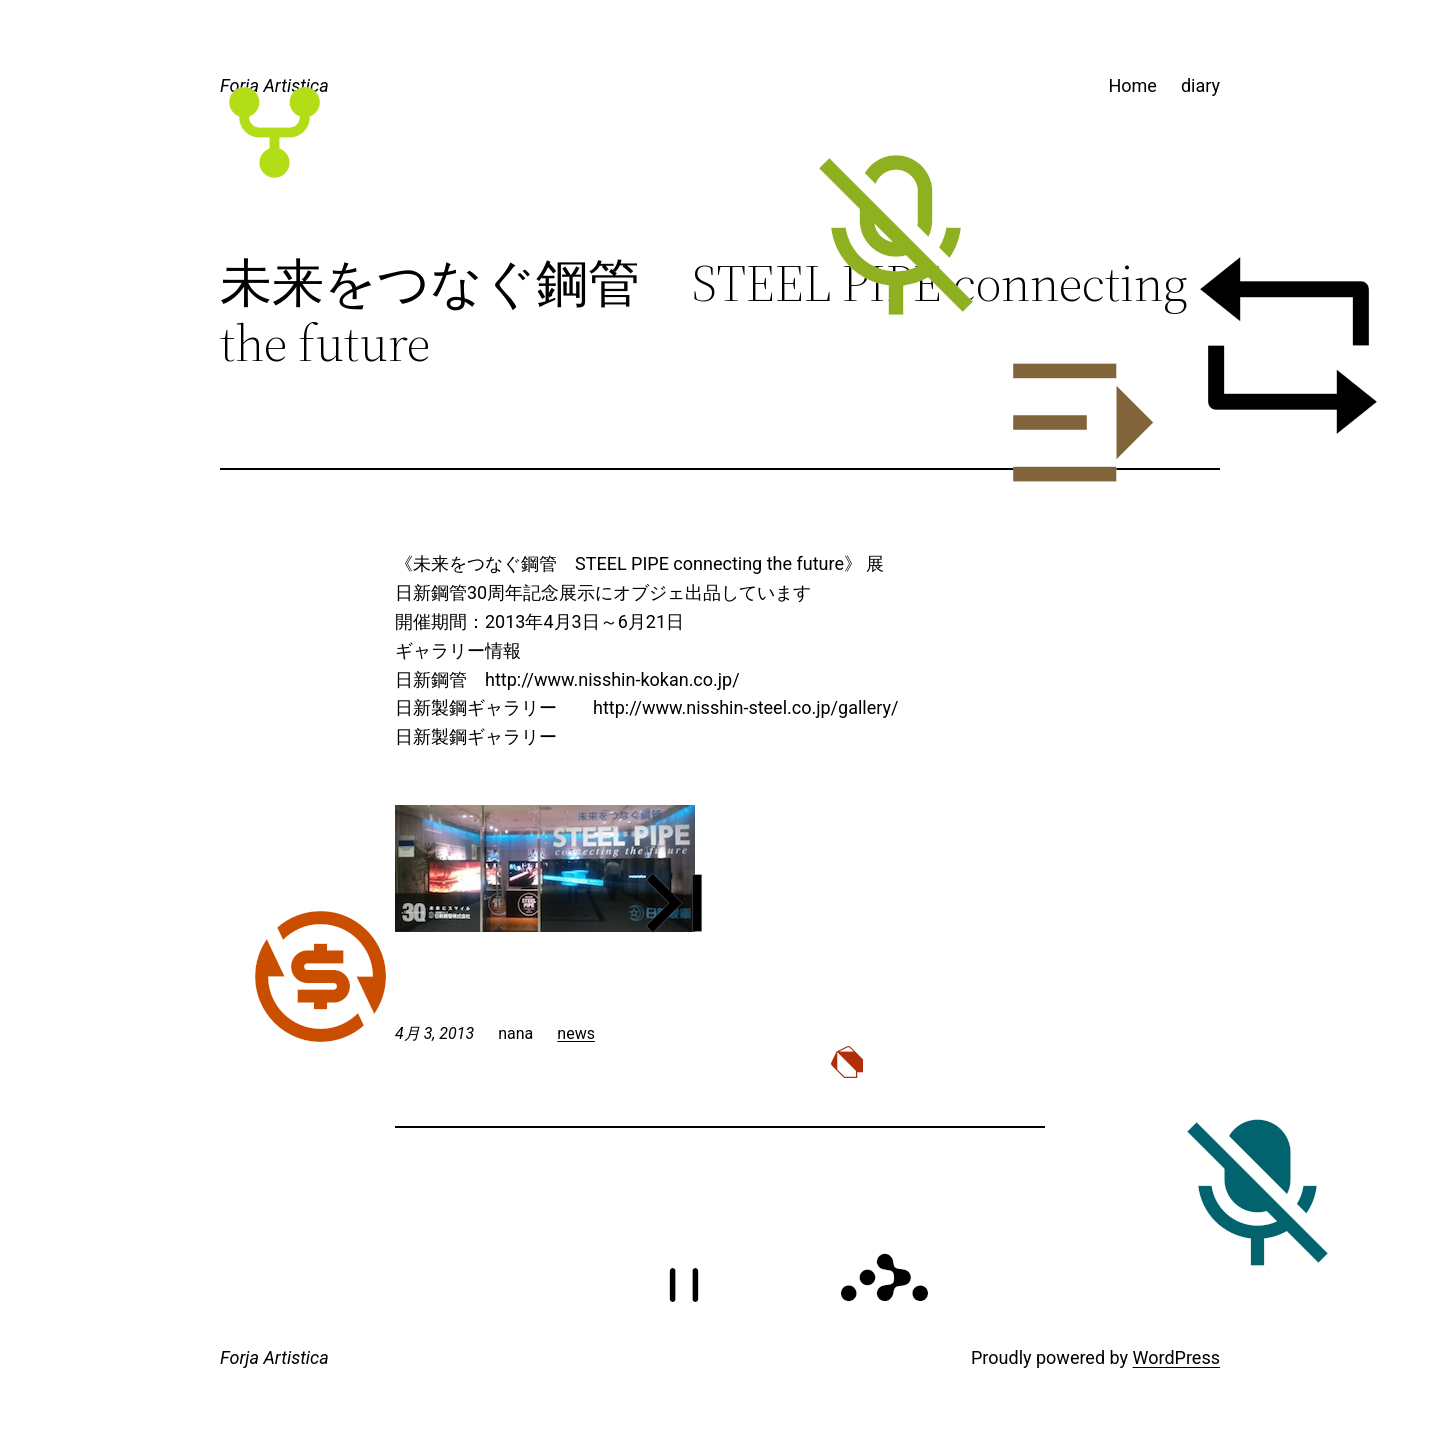 The image size is (1440, 1437). What do you see at coordinates (274, 132) in the screenshot?
I see `fork a repository` at bounding box center [274, 132].